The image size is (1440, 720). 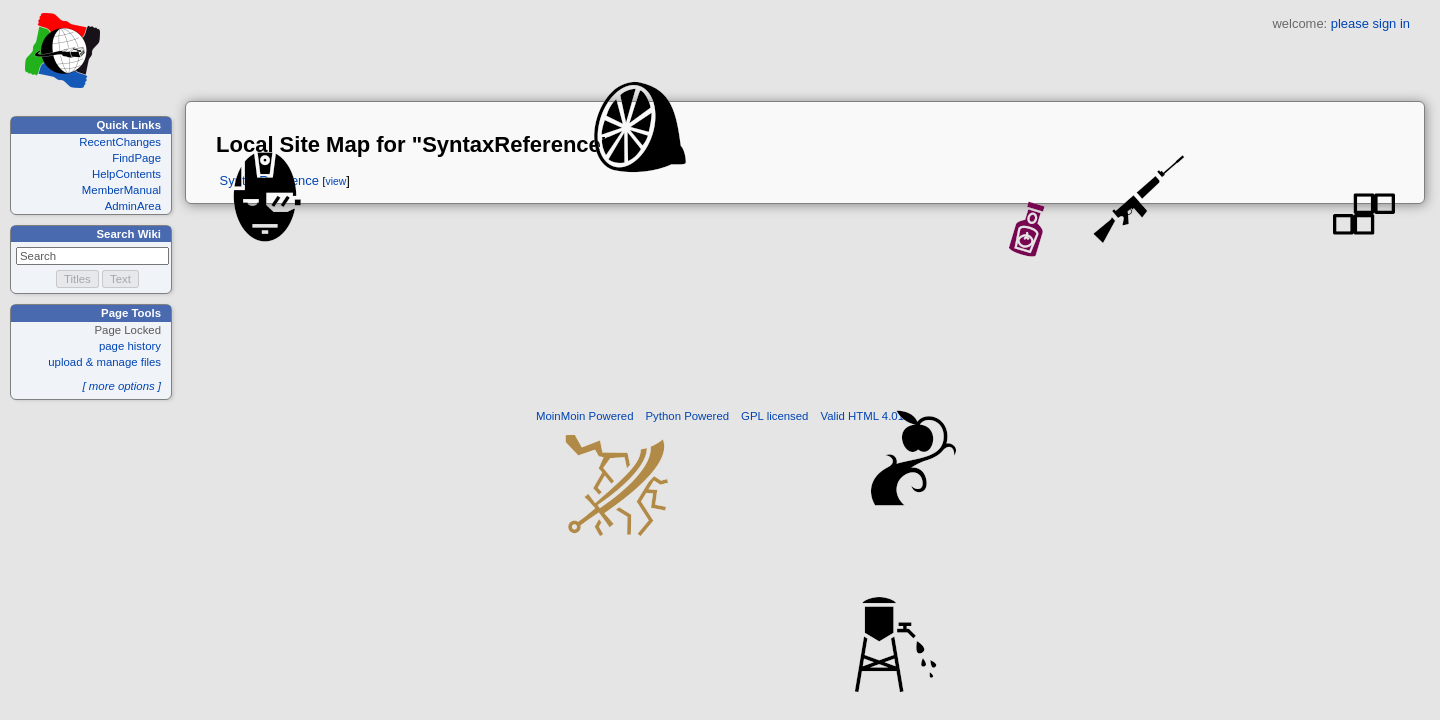 I want to click on activate lightning sword ability, so click(x=616, y=485).